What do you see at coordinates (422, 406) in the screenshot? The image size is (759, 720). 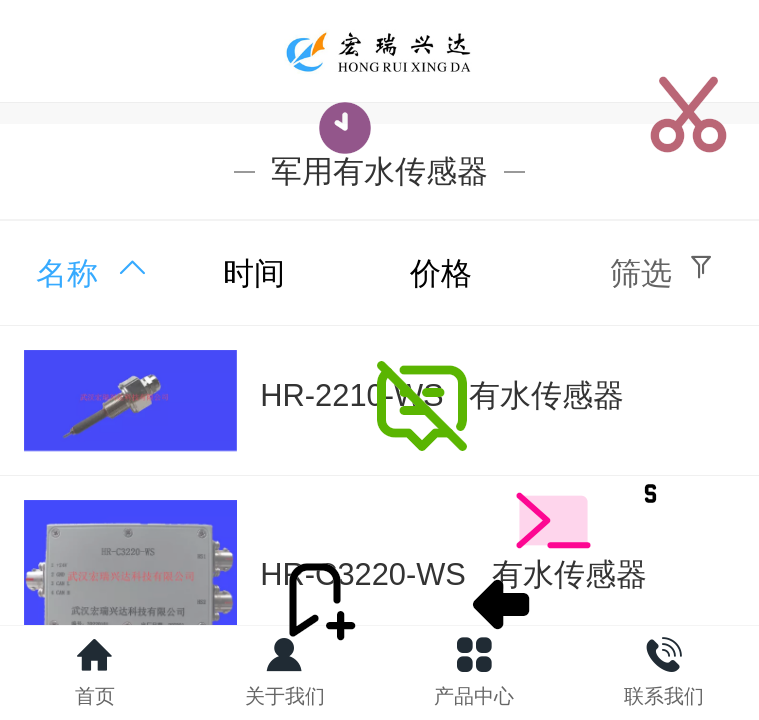 I see `messaging is disabled or unavailable` at bounding box center [422, 406].